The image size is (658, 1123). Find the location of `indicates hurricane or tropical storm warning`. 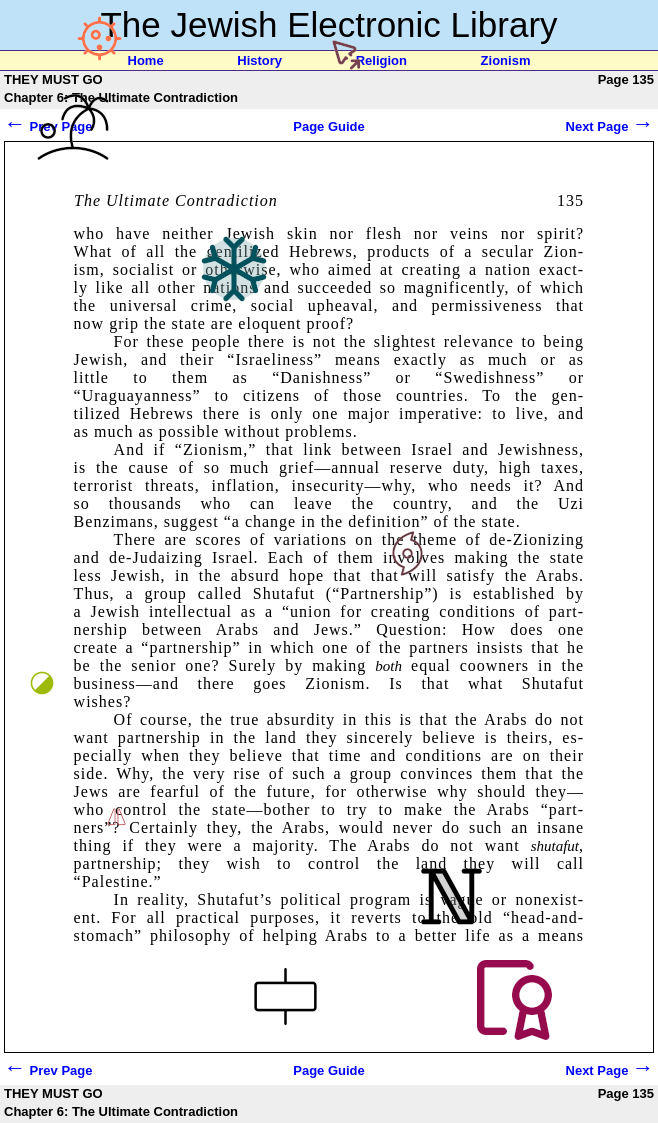

indicates hurricane or tropical storm warning is located at coordinates (407, 553).